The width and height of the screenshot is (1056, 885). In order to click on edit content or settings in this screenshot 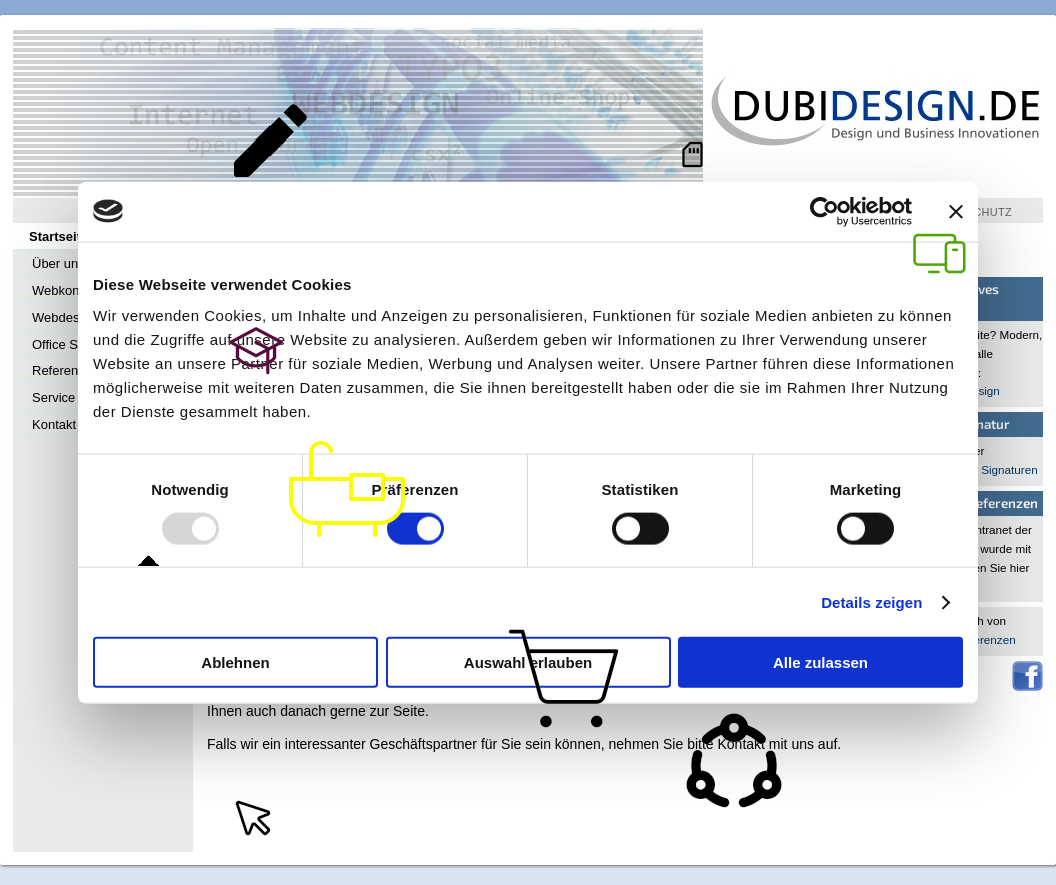, I will do `click(270, 140)`.